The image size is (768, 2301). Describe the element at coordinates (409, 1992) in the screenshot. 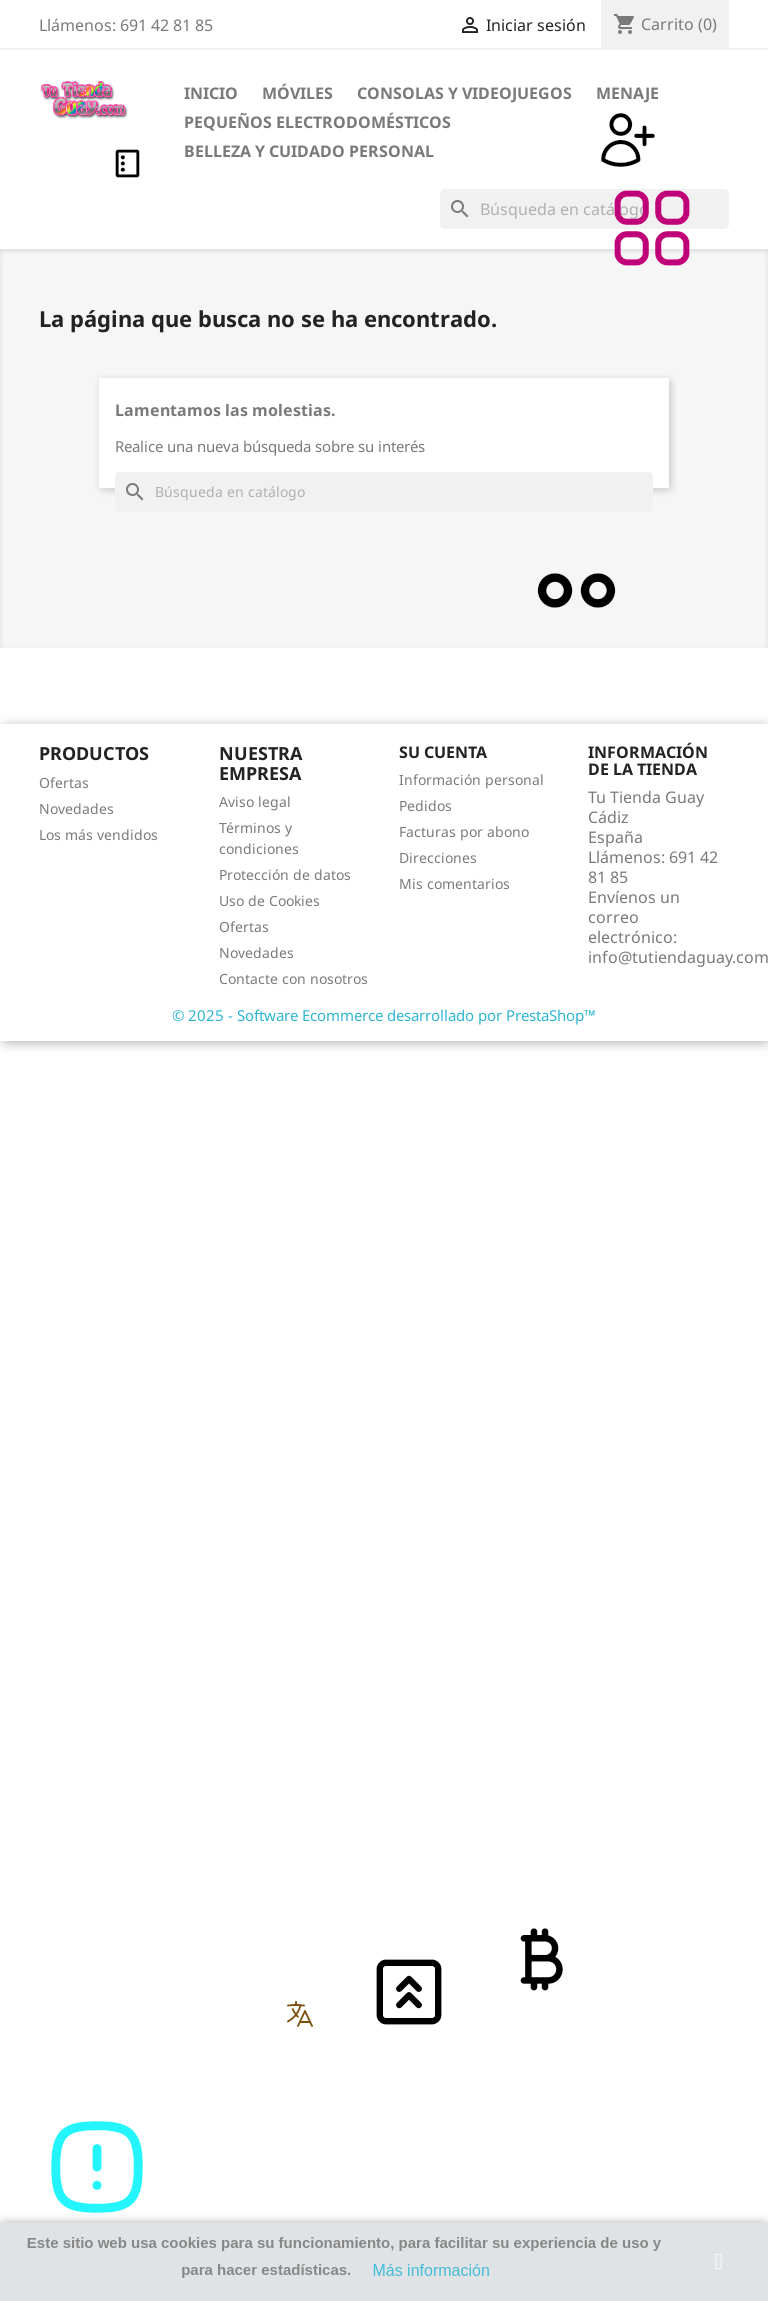

I see `scroll to top of page` at that location.